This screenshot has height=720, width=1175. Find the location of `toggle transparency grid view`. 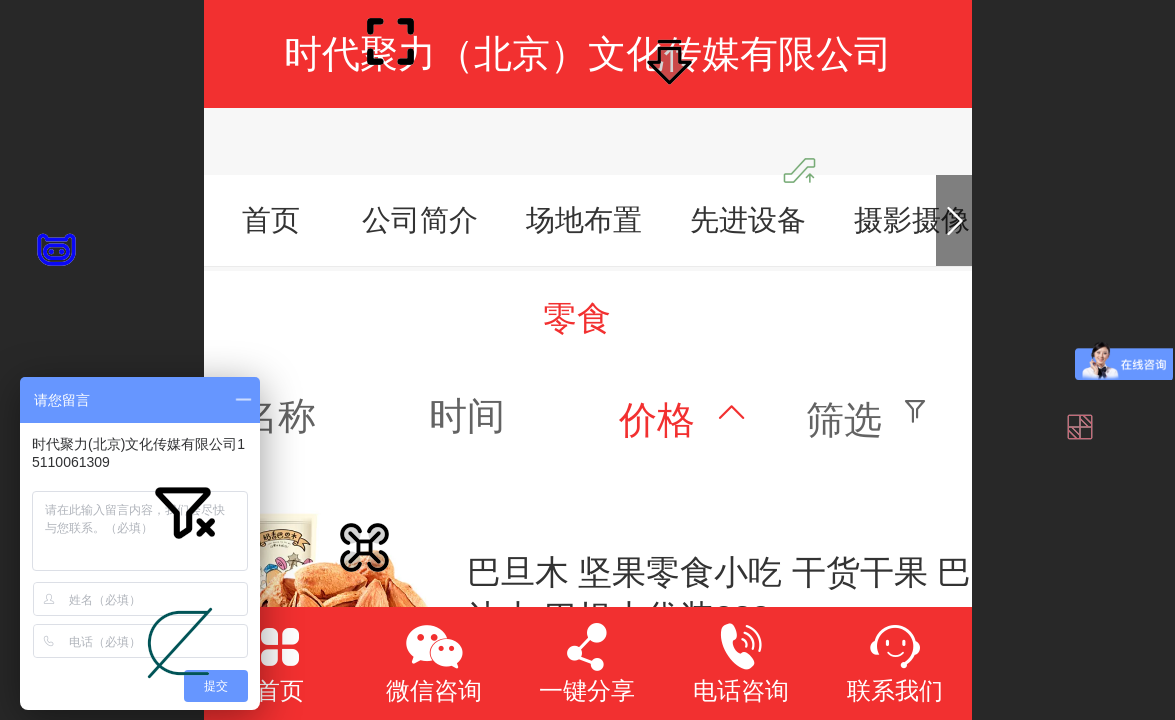

toggle transparency grid view is located at coordinates (1080, 427).